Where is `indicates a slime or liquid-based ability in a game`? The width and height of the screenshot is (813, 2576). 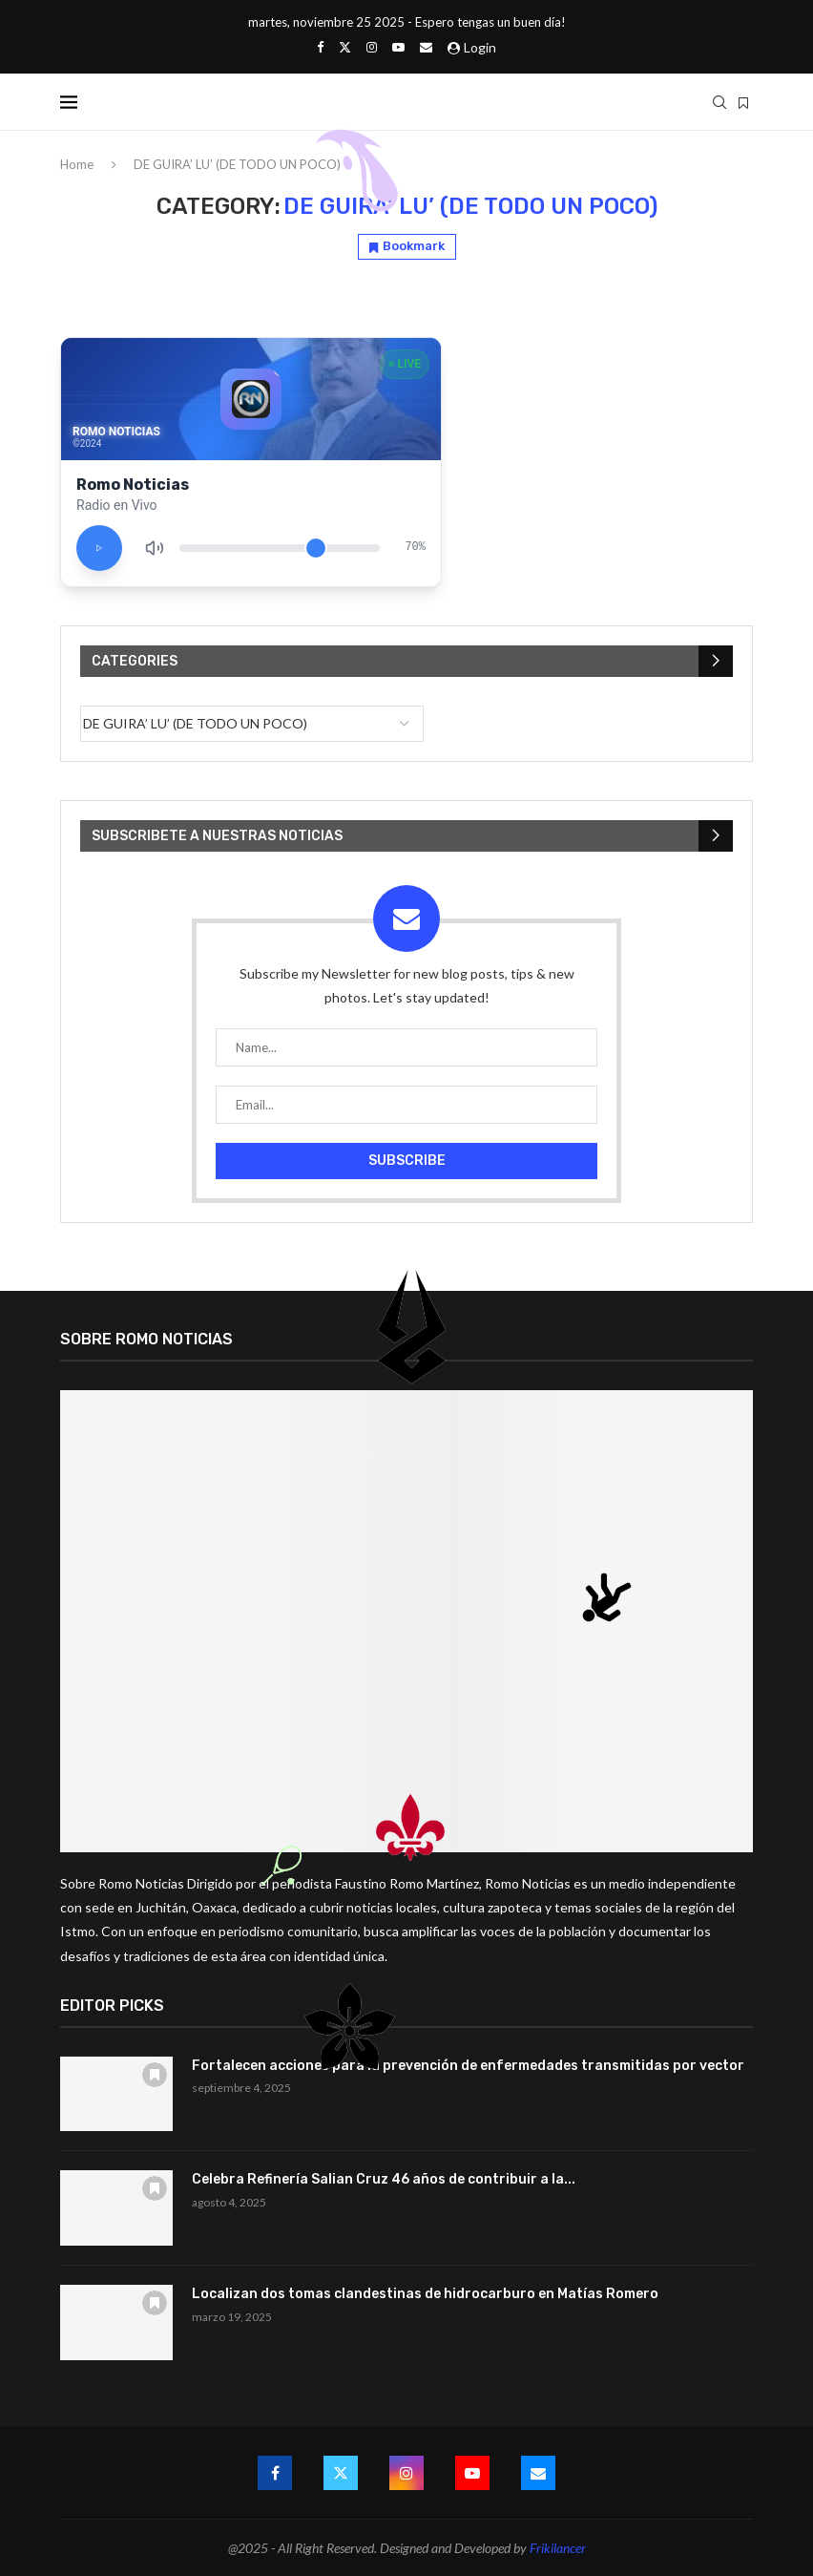
indicates a slime or liquid-based ability in a game is located at coordinates (356, 171).